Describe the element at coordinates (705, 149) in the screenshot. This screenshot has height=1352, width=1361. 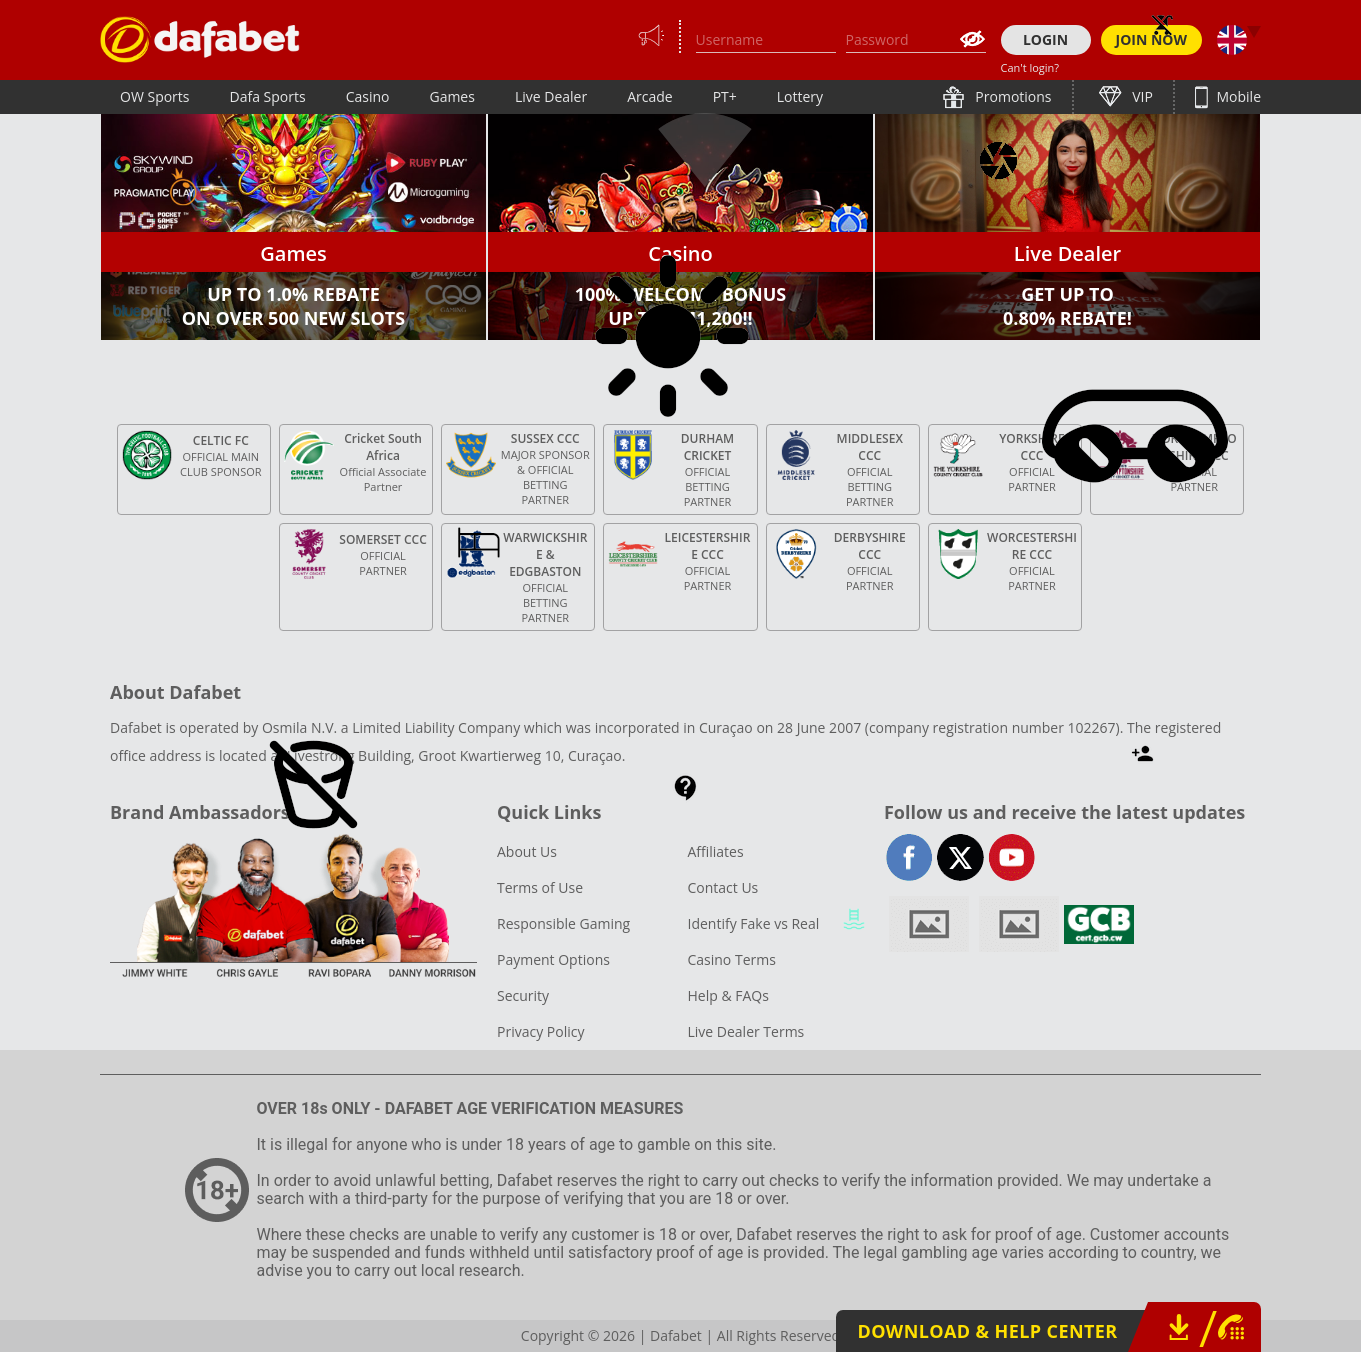
I see `indicates no wifi signal available` at that location.